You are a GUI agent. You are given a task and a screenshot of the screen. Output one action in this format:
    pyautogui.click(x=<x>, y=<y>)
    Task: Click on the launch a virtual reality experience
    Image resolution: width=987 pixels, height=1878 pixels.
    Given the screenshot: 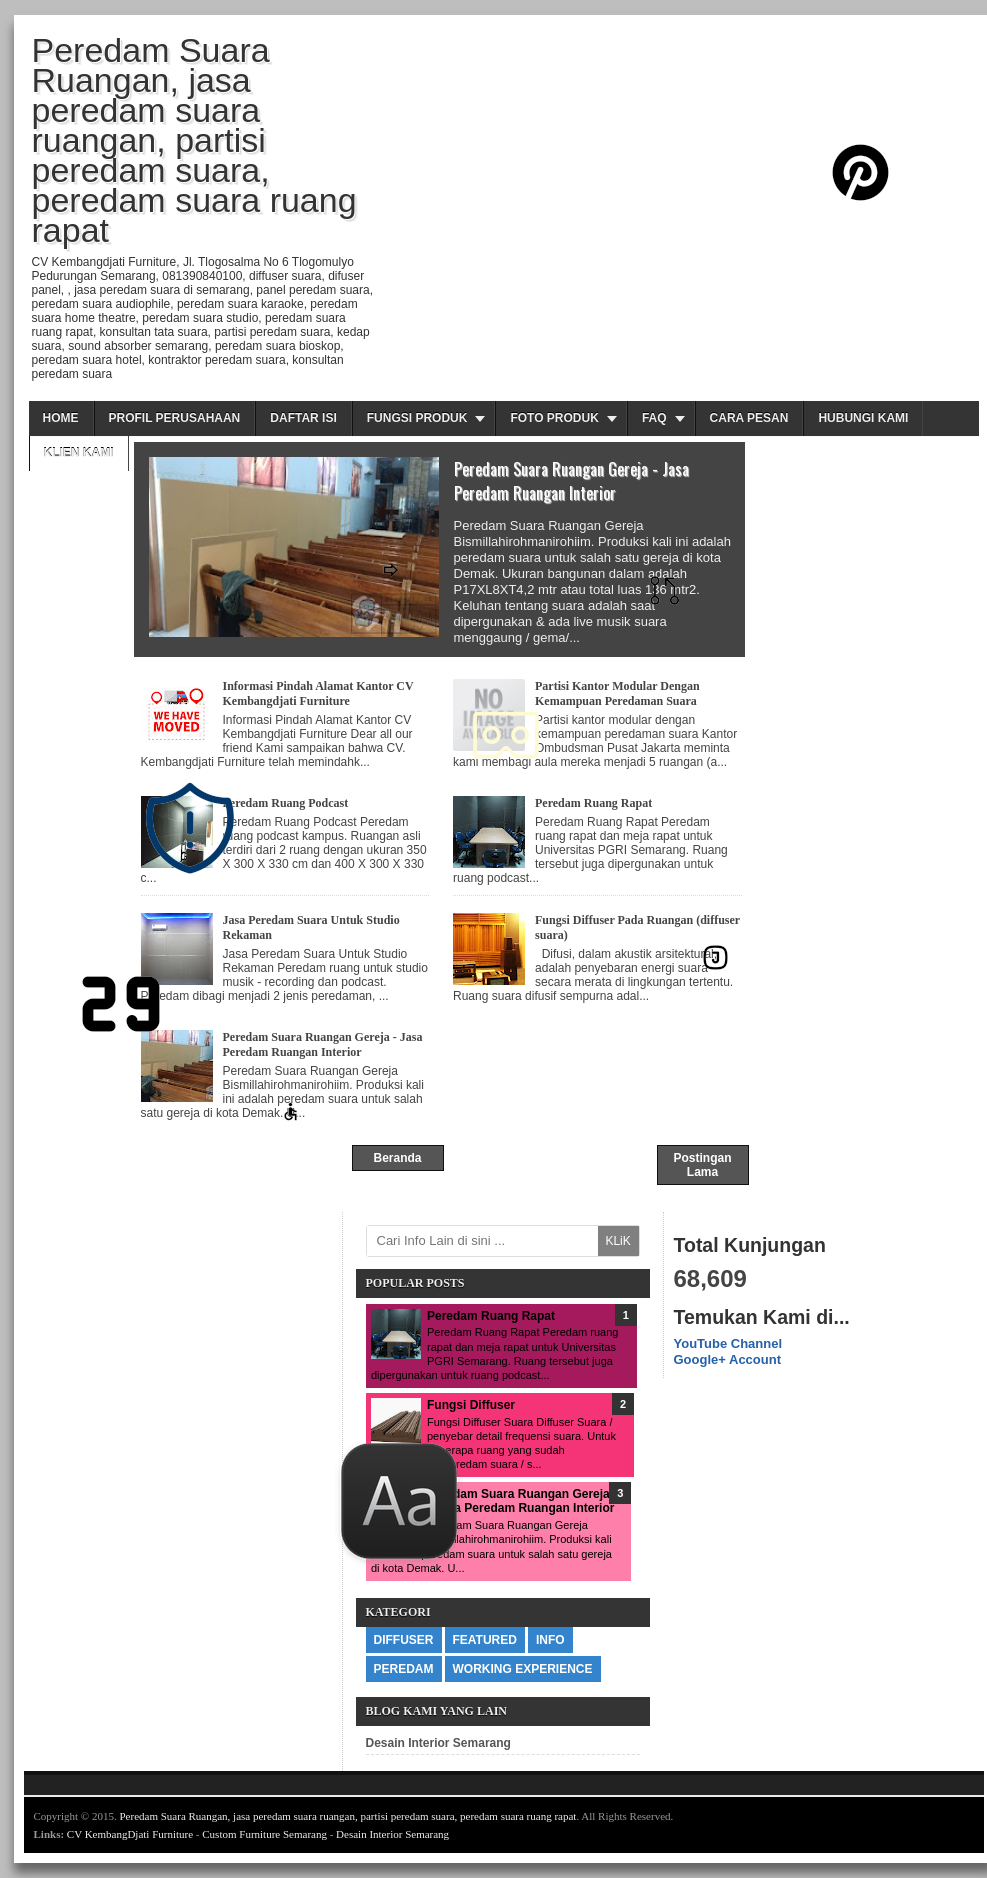 What is the action you would take?
    pyautogui.click(x=506, y=735)
    